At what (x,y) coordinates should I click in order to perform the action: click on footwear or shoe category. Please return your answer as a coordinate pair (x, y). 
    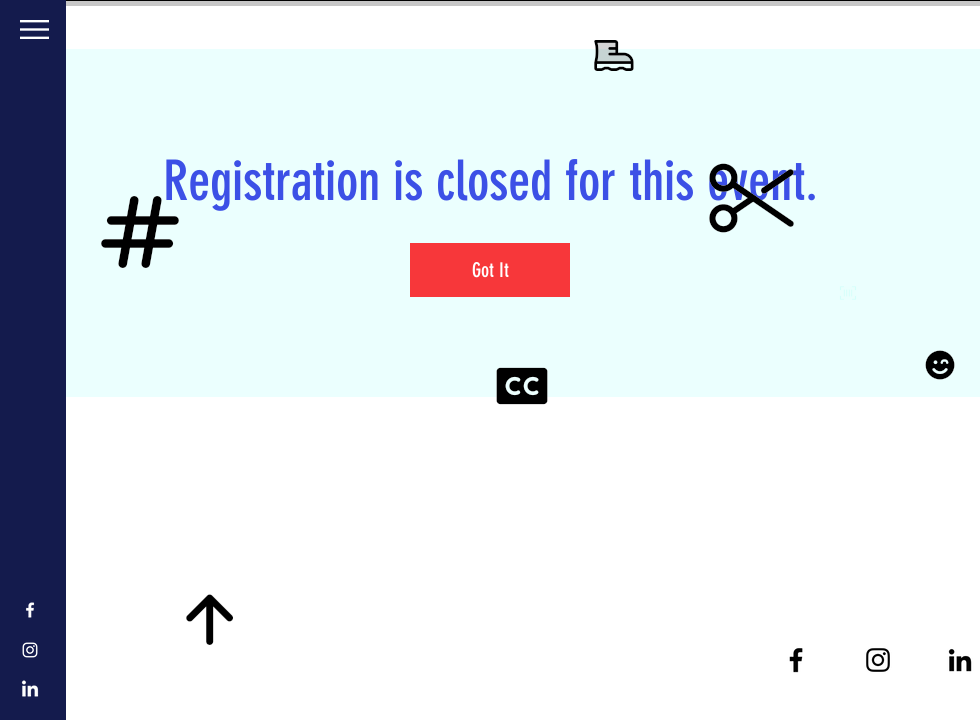
    Looking at the image, I should click on (612, 55).